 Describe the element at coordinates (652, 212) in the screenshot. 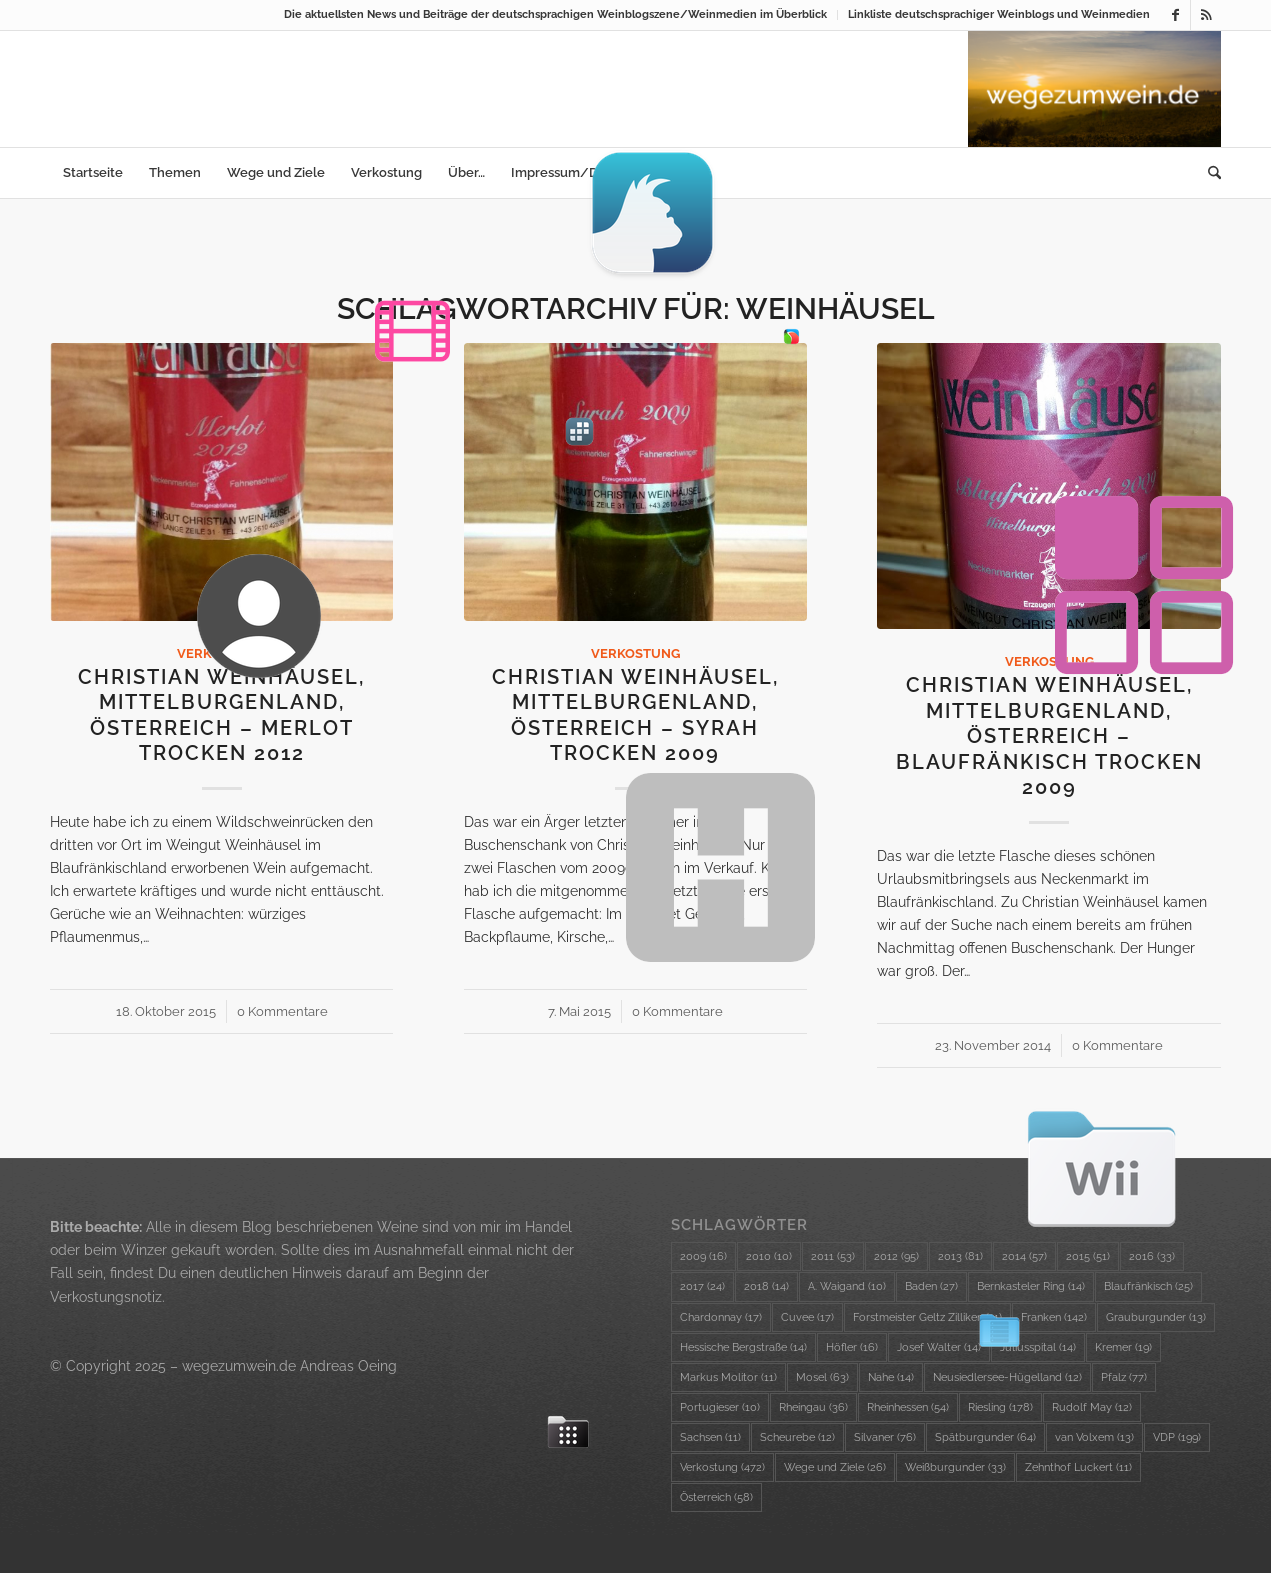

I see `open rambox messaging app` at that location.